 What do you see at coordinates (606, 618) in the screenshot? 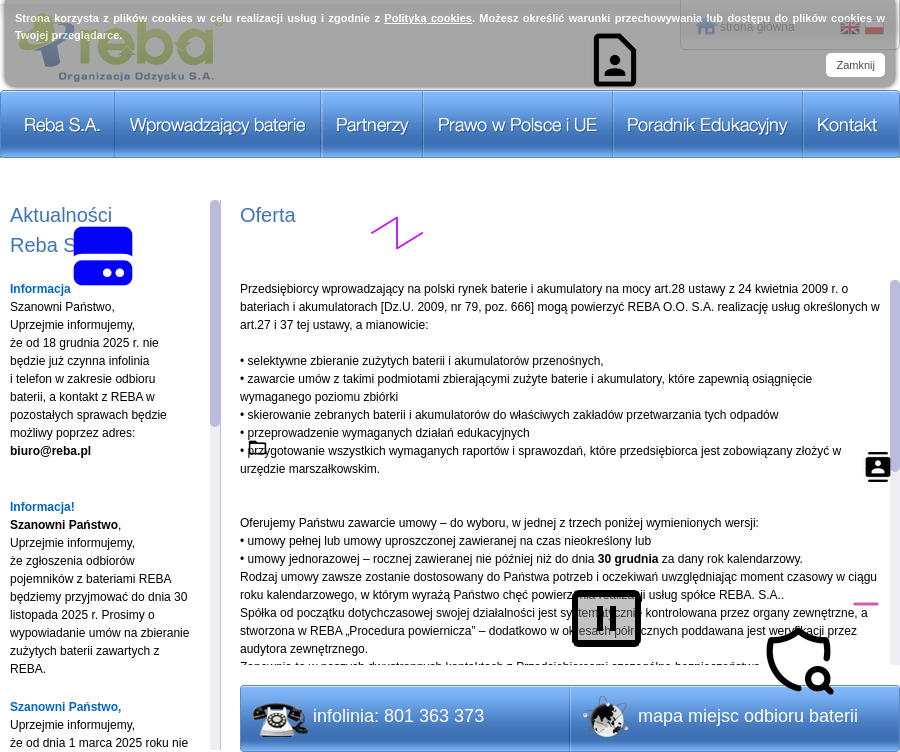
I see `pause an ongoing presentation` at bounding box center [606, 618].